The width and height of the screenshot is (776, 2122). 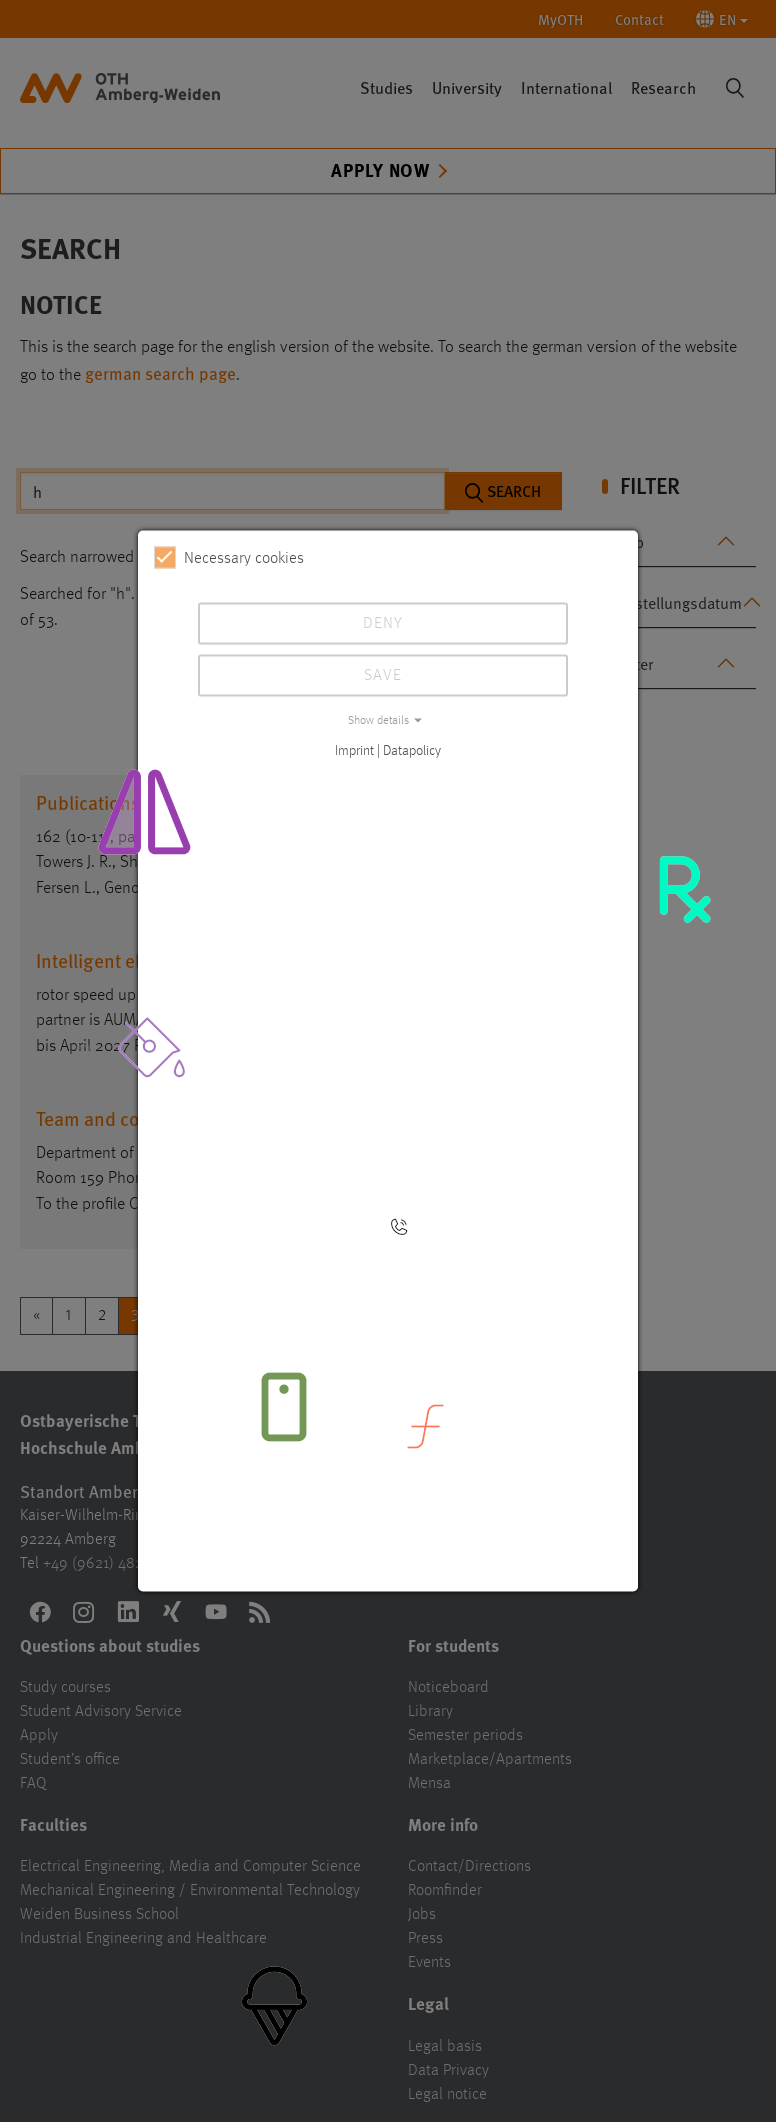 What do you see at coordinates (274, 2004) in the screenshot?
I see `browse desserts or sweet treats` at bounding box center [274, 2004].